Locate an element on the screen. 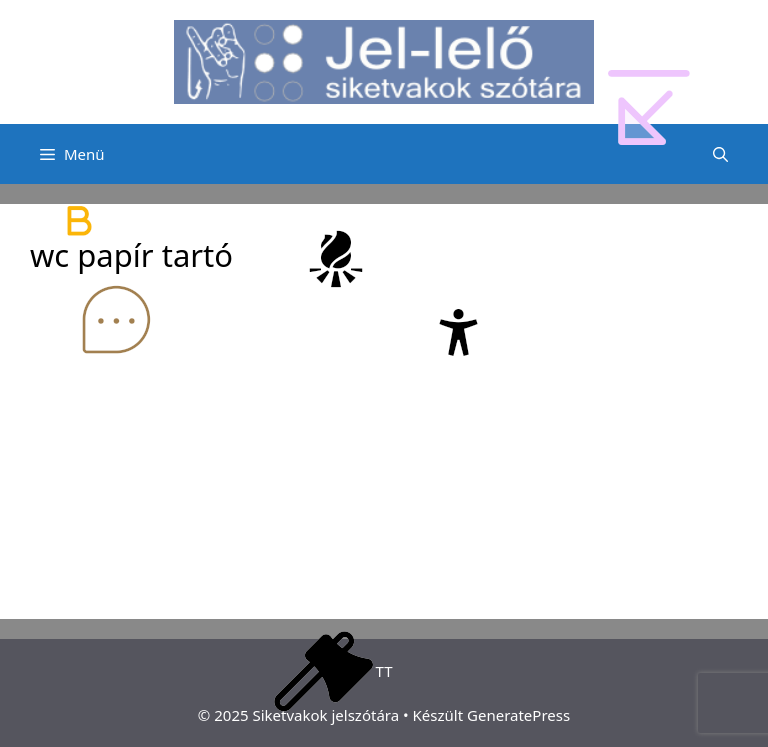  move item to bottom-left corner is located at coordinates (645, 107).